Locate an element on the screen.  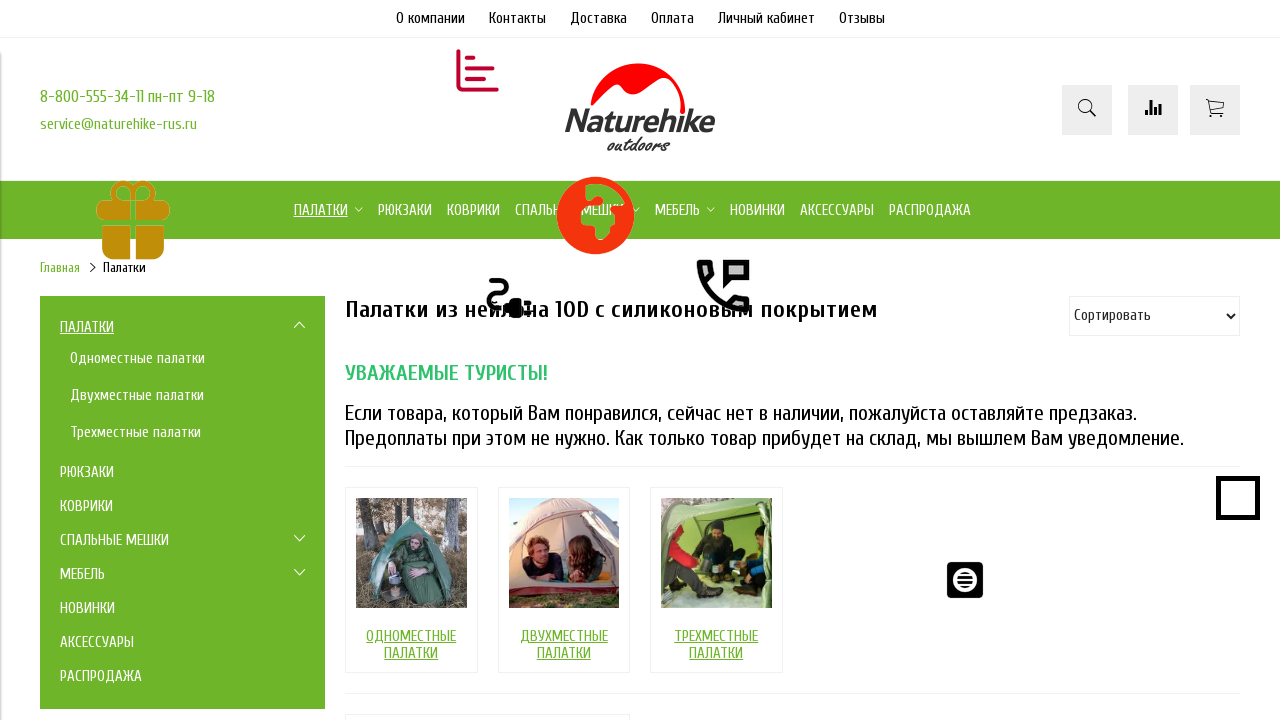
unselected checkbox in a form or list is located at coordinates (1238, 498).